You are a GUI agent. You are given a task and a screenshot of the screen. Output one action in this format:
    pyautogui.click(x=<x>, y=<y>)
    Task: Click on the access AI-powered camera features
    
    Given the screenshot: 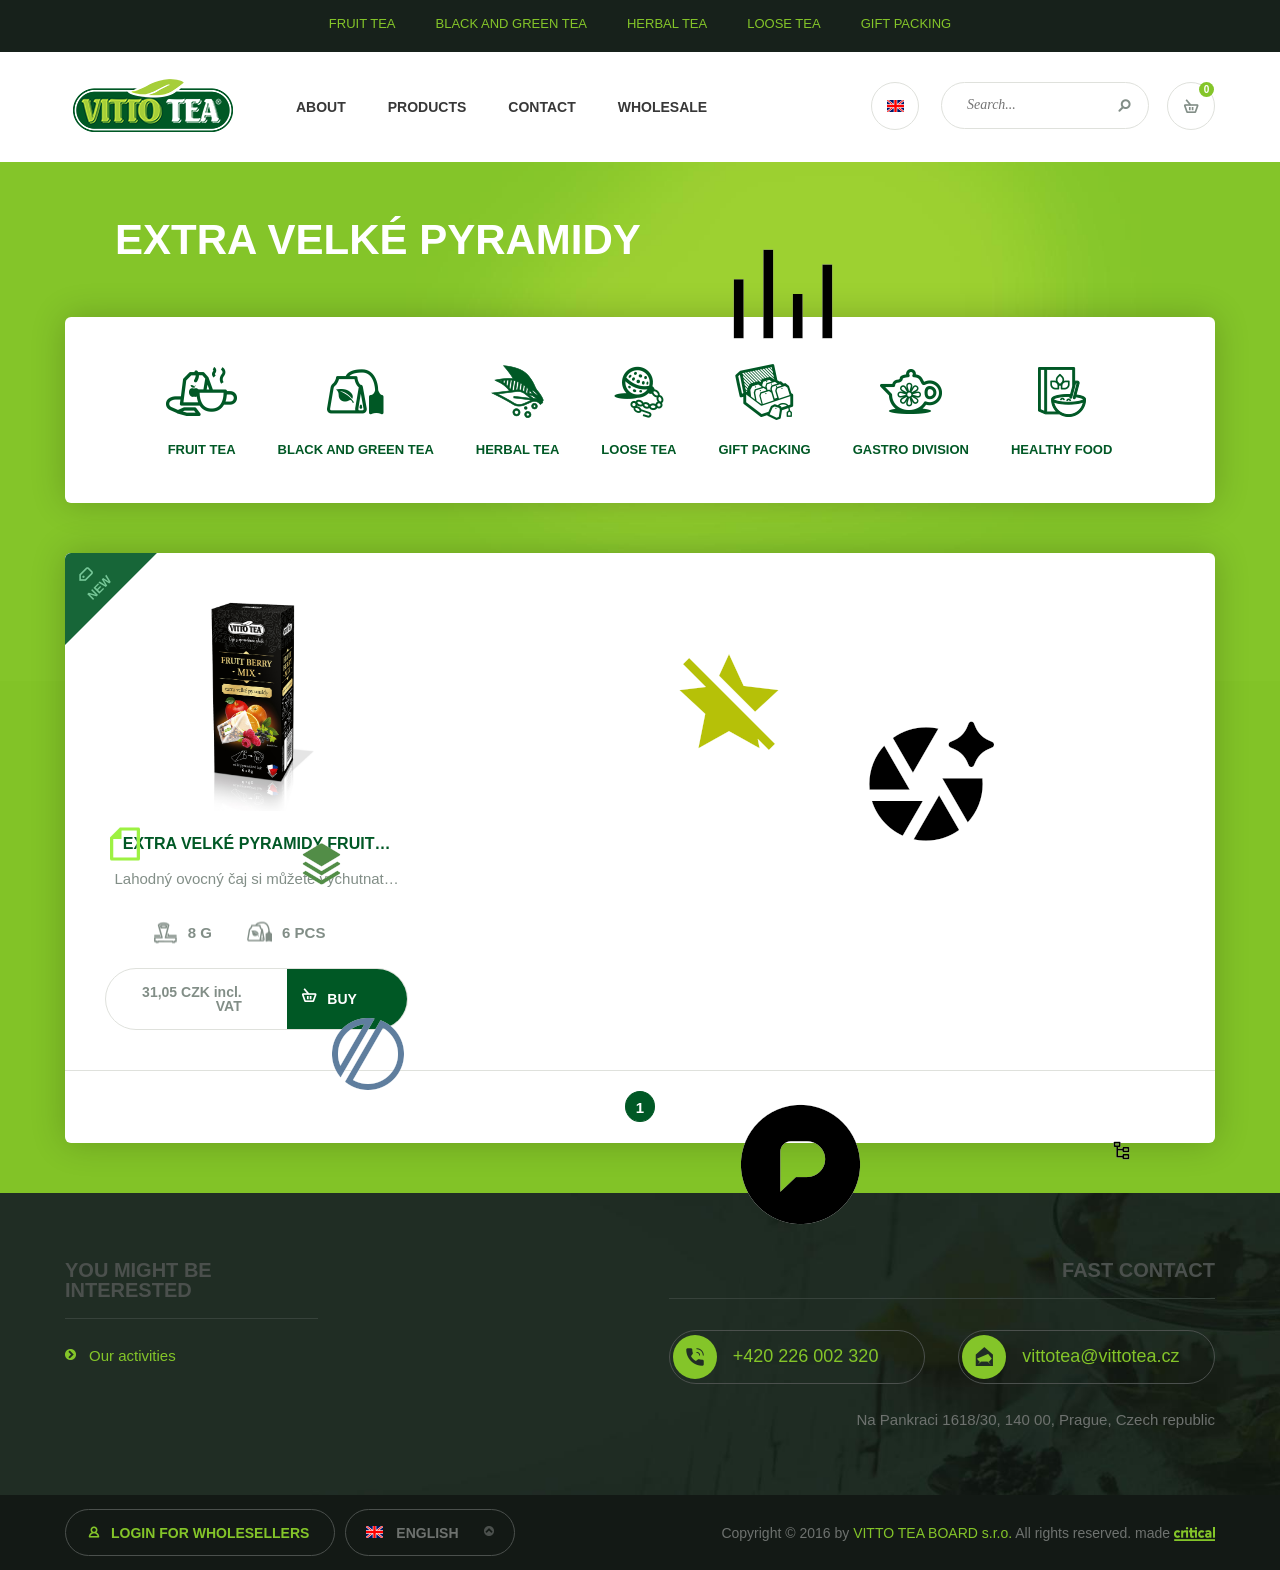 What is the action you would take?
    pyautogui.click(x=926, y=784)
    